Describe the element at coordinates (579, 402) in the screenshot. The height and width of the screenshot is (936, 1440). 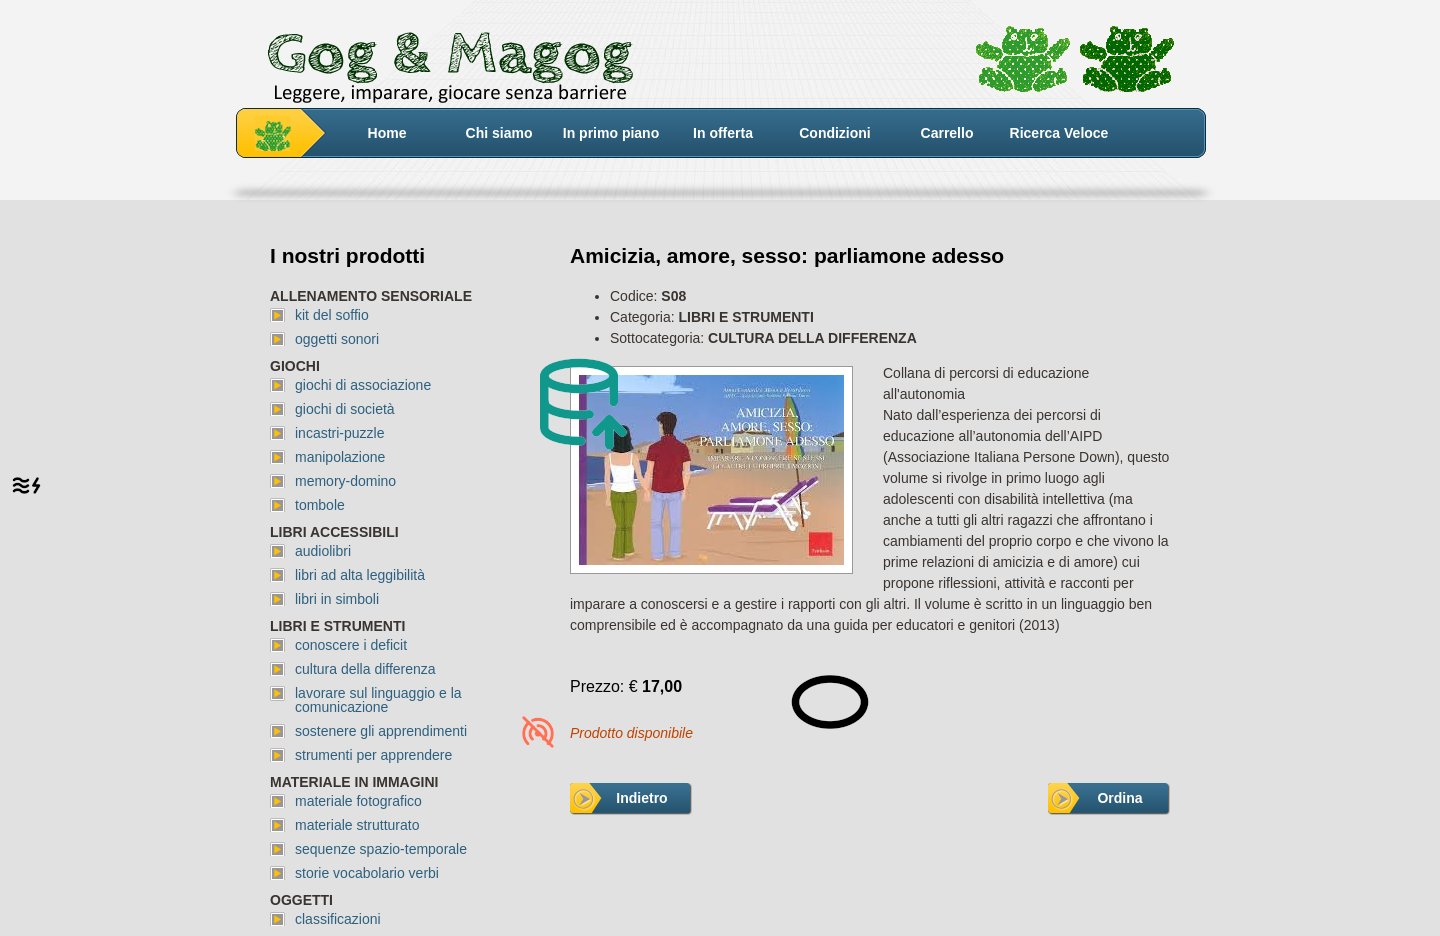
I see `import data into database` at that location.